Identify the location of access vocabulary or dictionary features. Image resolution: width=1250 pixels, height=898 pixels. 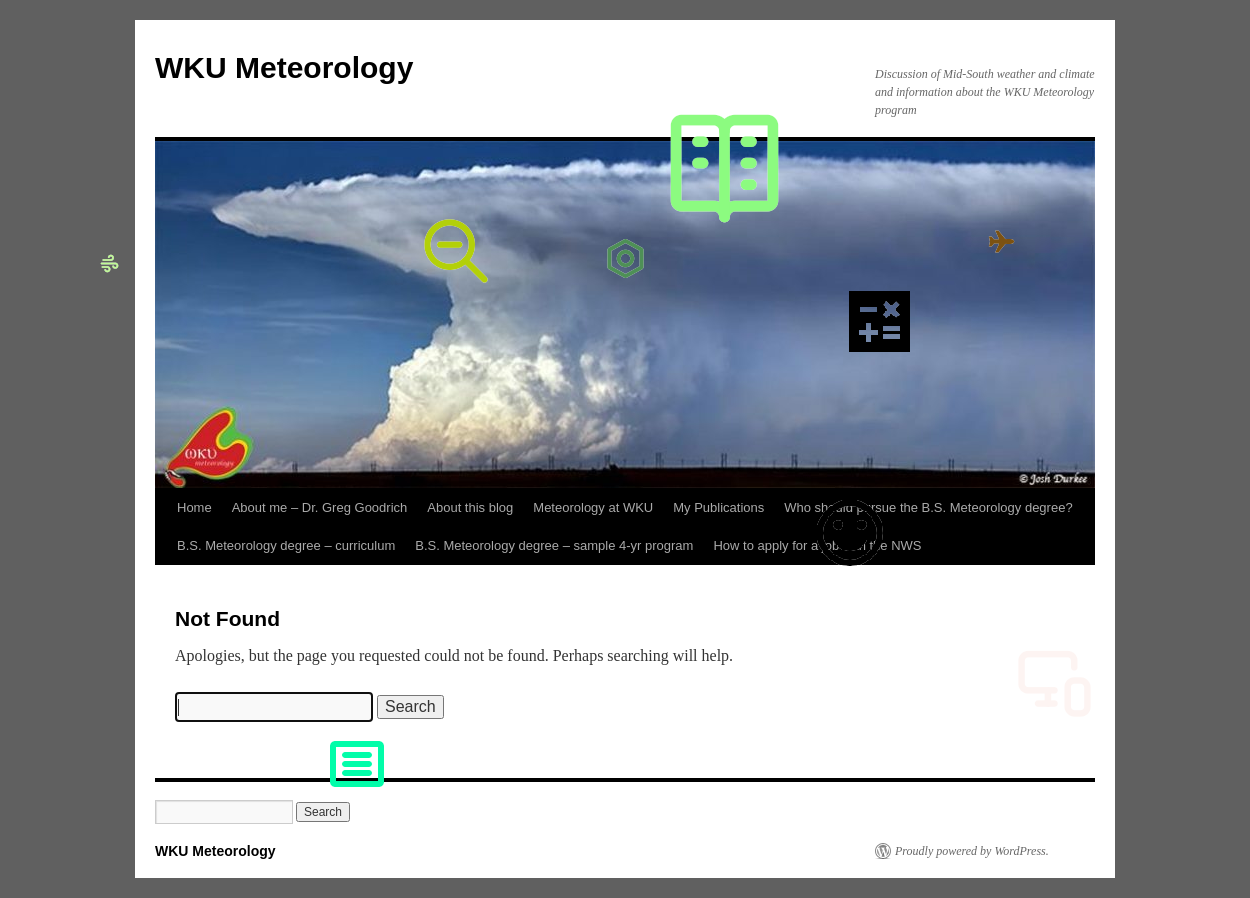
(724, 168).